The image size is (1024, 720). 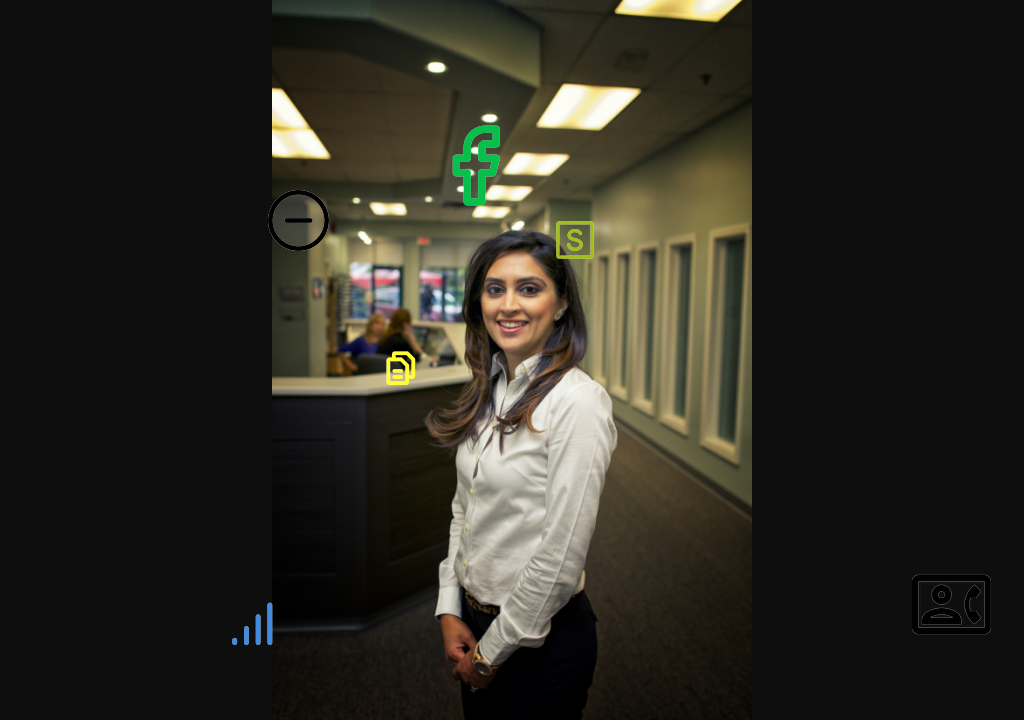 What do you see at coordinates (400, 368) in the screenshot?
I see `view all files` at bounding box center [400, 368].